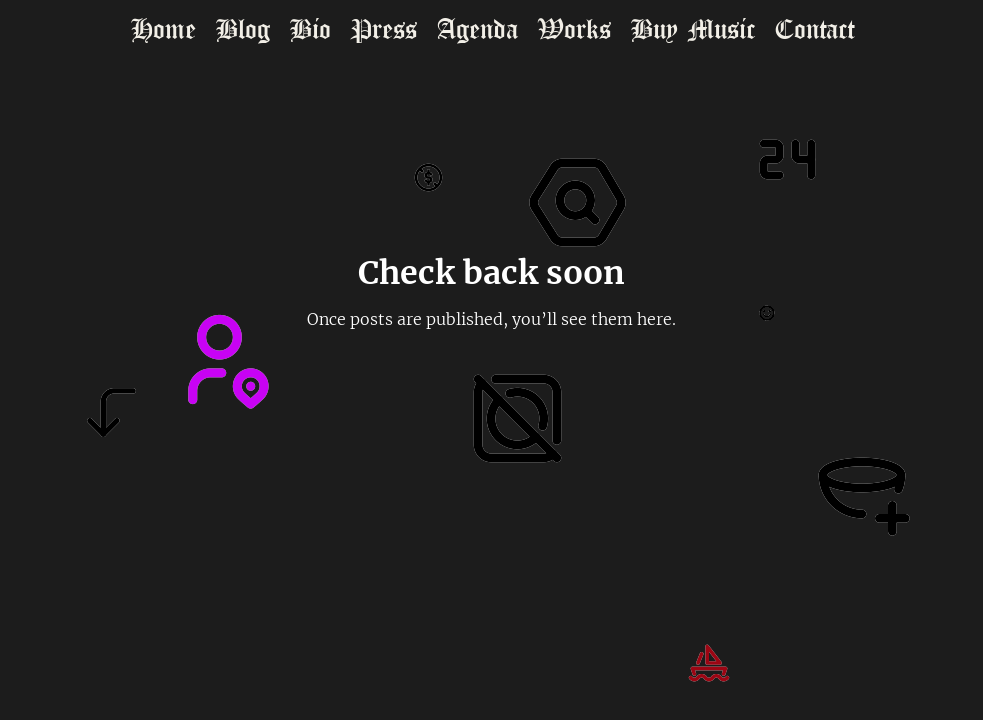 This screenshot has height=720, width=983. What do you see at coordinates (111, 412) in the screenshot?
I see `go back and down in navigation` at bounding box center [111, 412].